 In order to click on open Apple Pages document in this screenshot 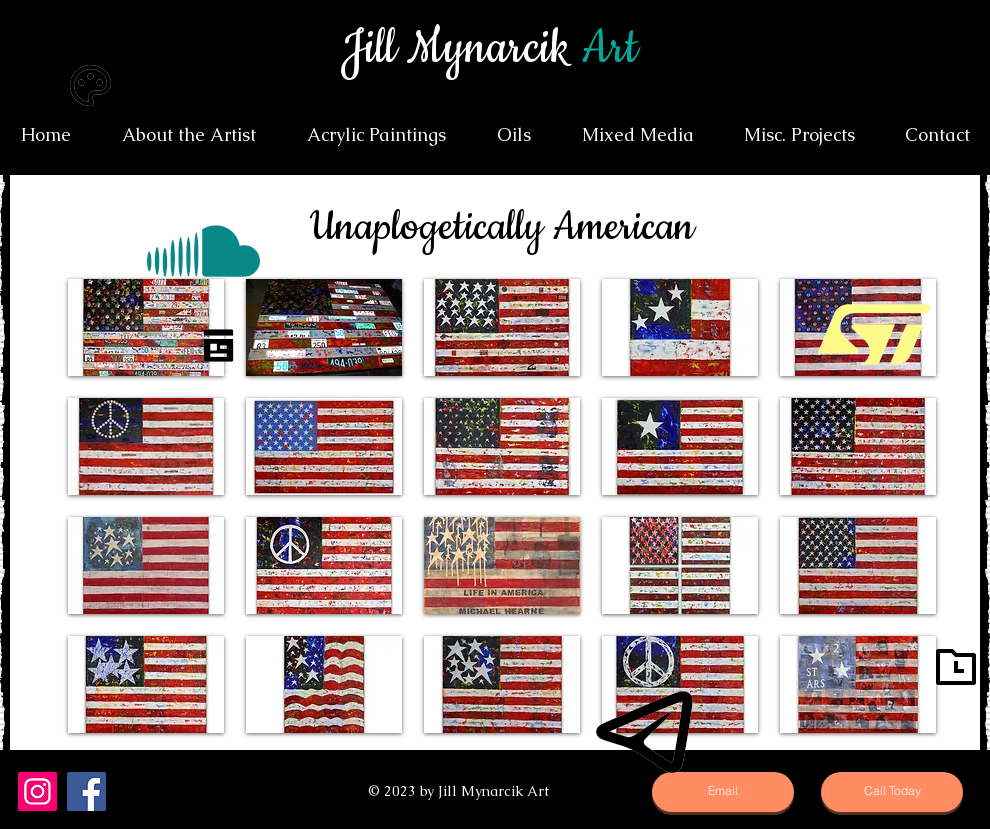, I will do `click(218, 345)`.